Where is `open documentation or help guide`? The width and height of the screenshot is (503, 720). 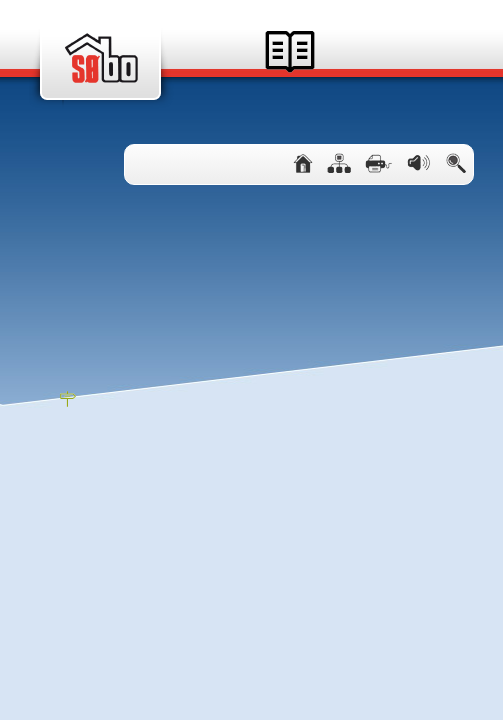
open documentation or help guide is located at coordinates (290, 52).